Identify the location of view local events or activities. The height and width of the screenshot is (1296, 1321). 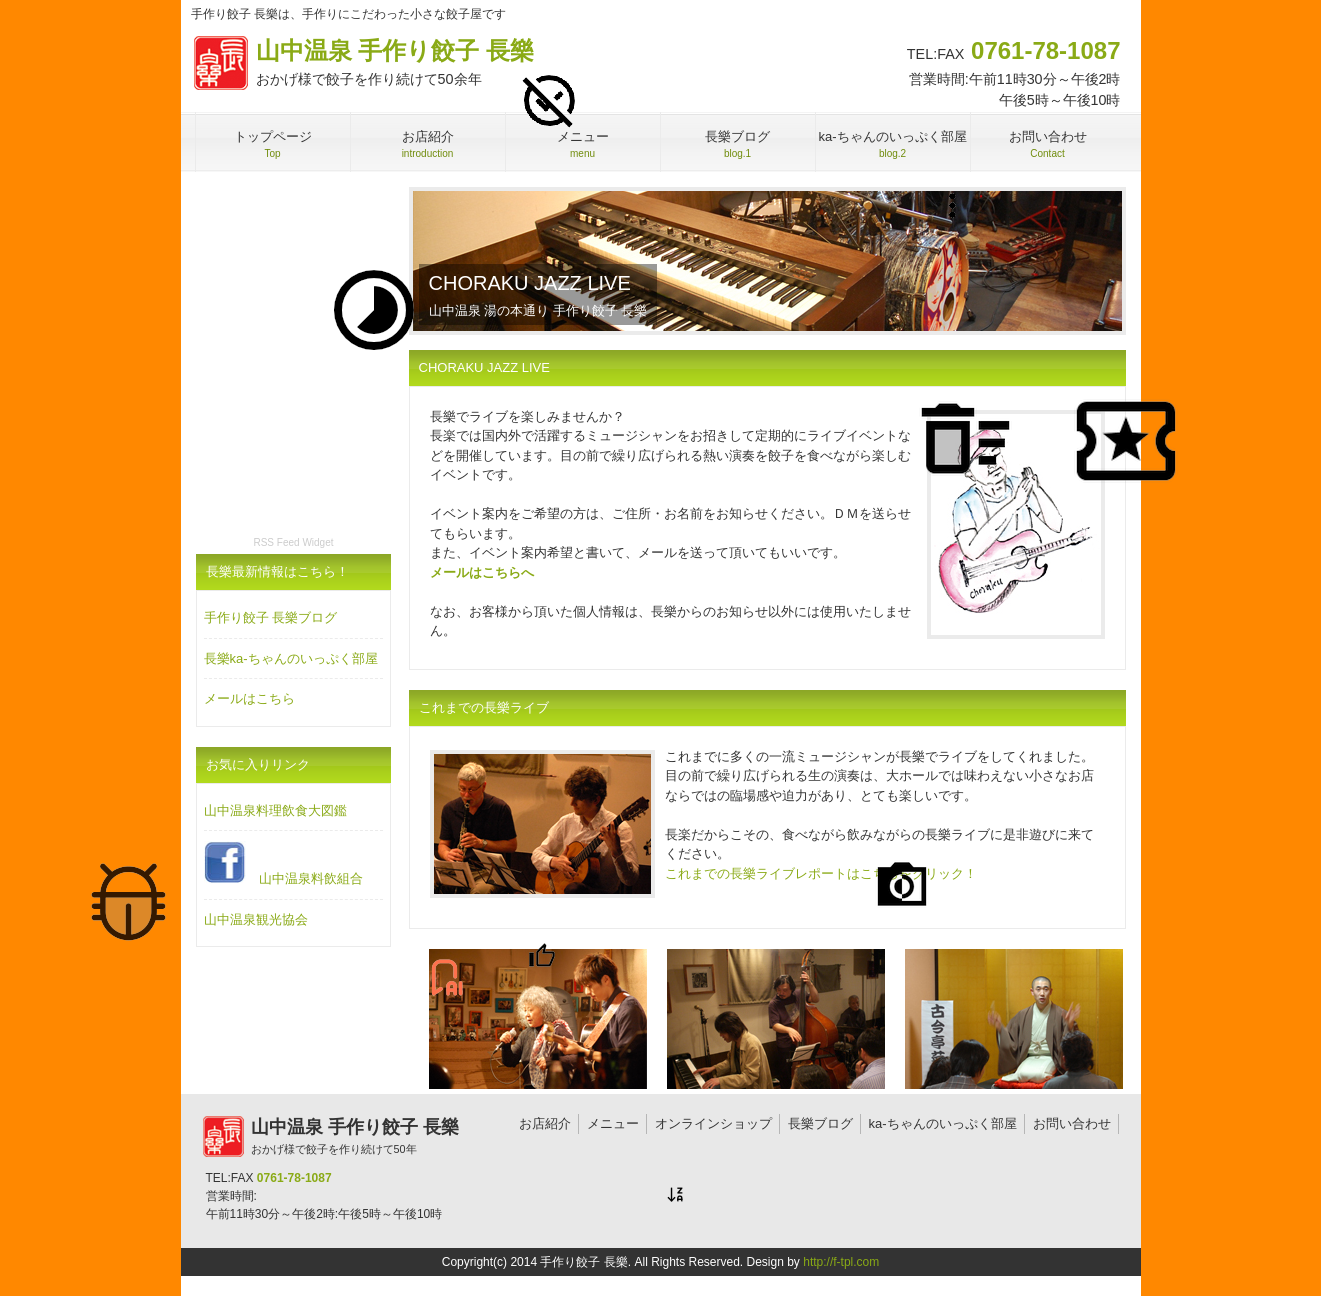
(1126, 441).